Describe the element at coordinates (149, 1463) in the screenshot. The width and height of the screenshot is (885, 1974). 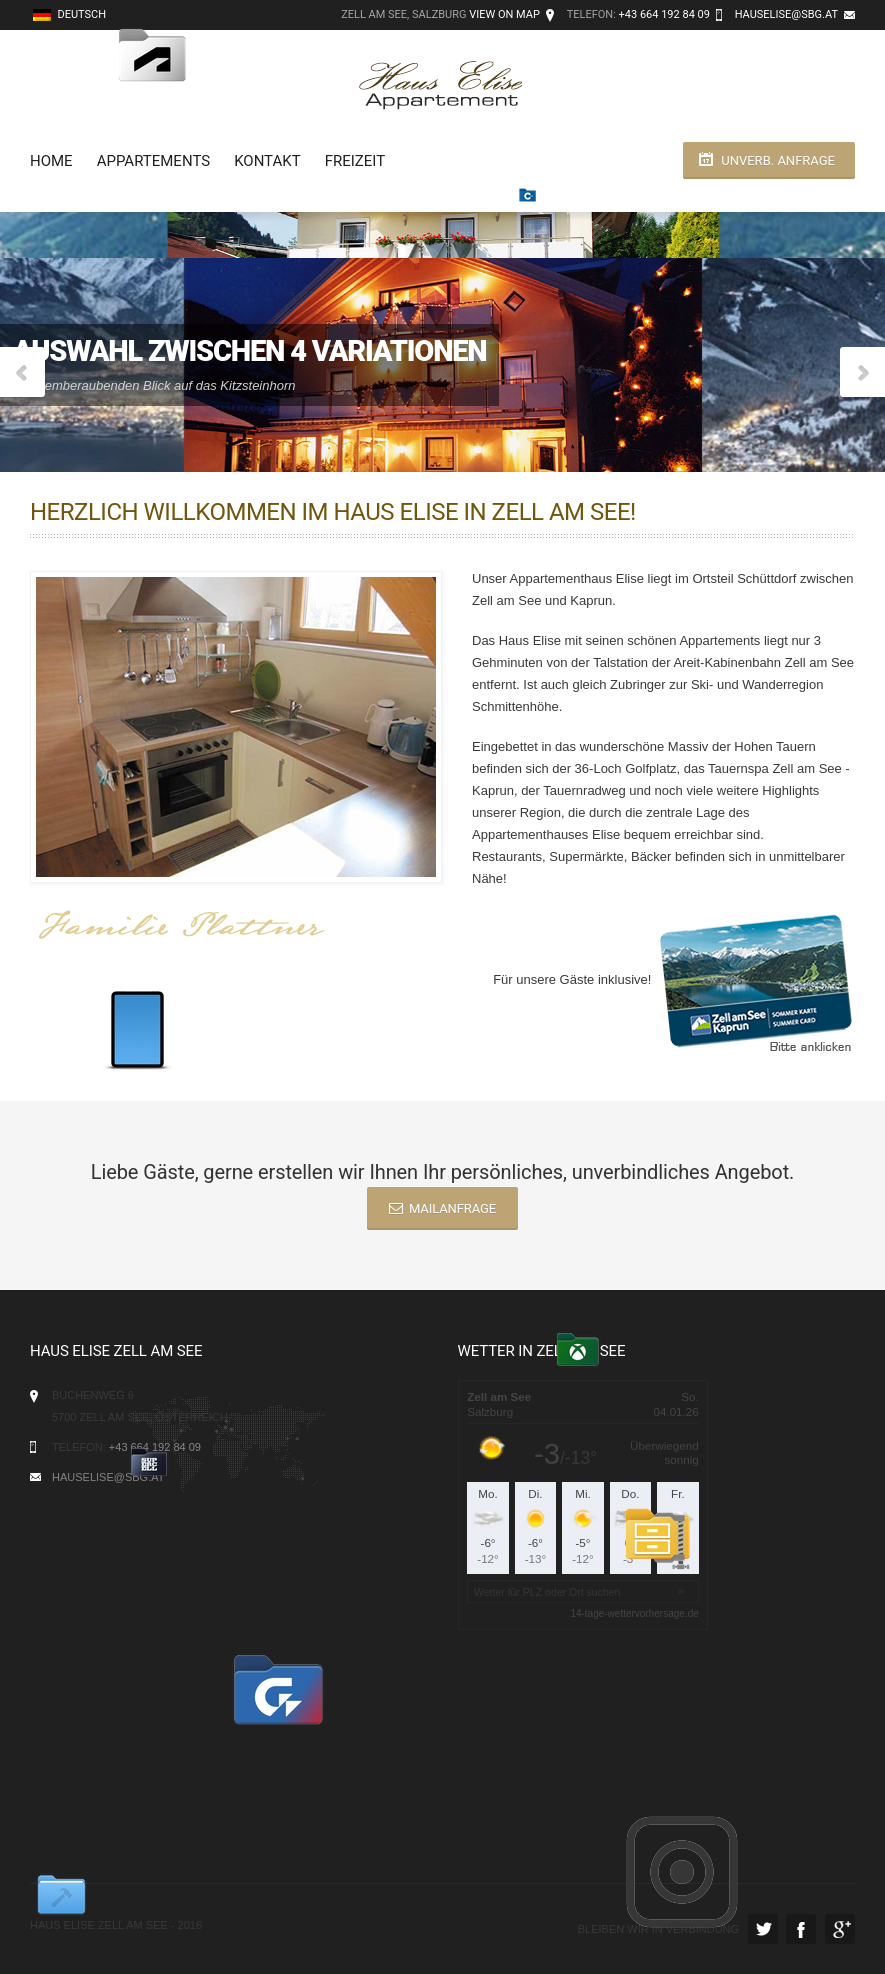
I see `open folder containing Supercell games` at that location.